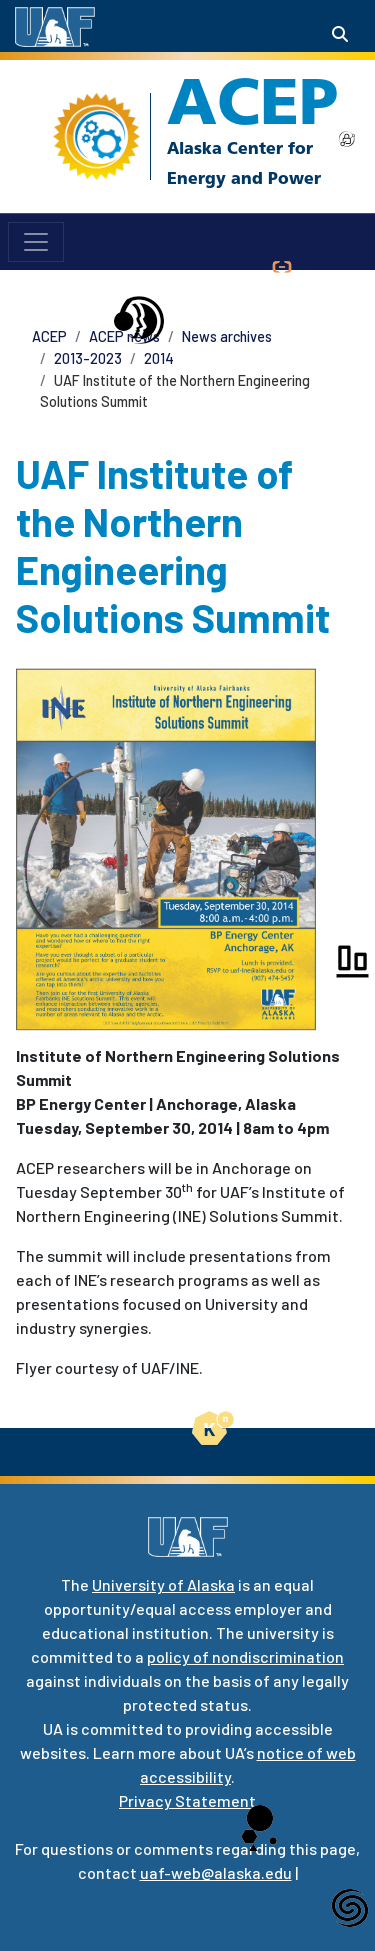 This screenshot has width=375, height=1951. I want to click on open TeamSpeak voice chat application, so click(139, 320).